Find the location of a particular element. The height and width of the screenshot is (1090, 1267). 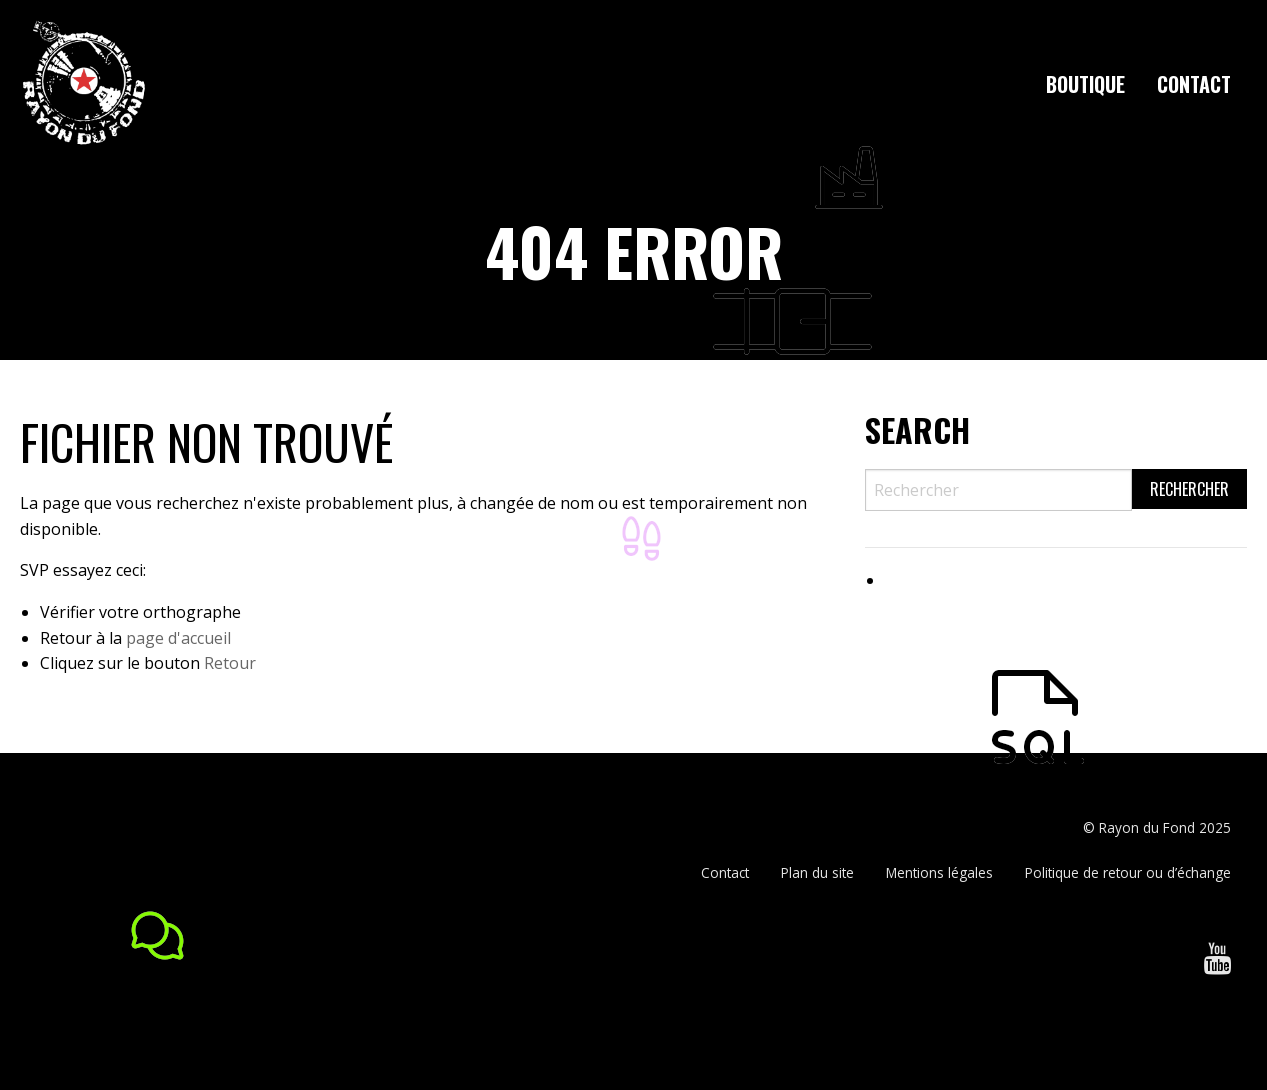

adjust belt or strap settings is located at coordinates (792, 321).